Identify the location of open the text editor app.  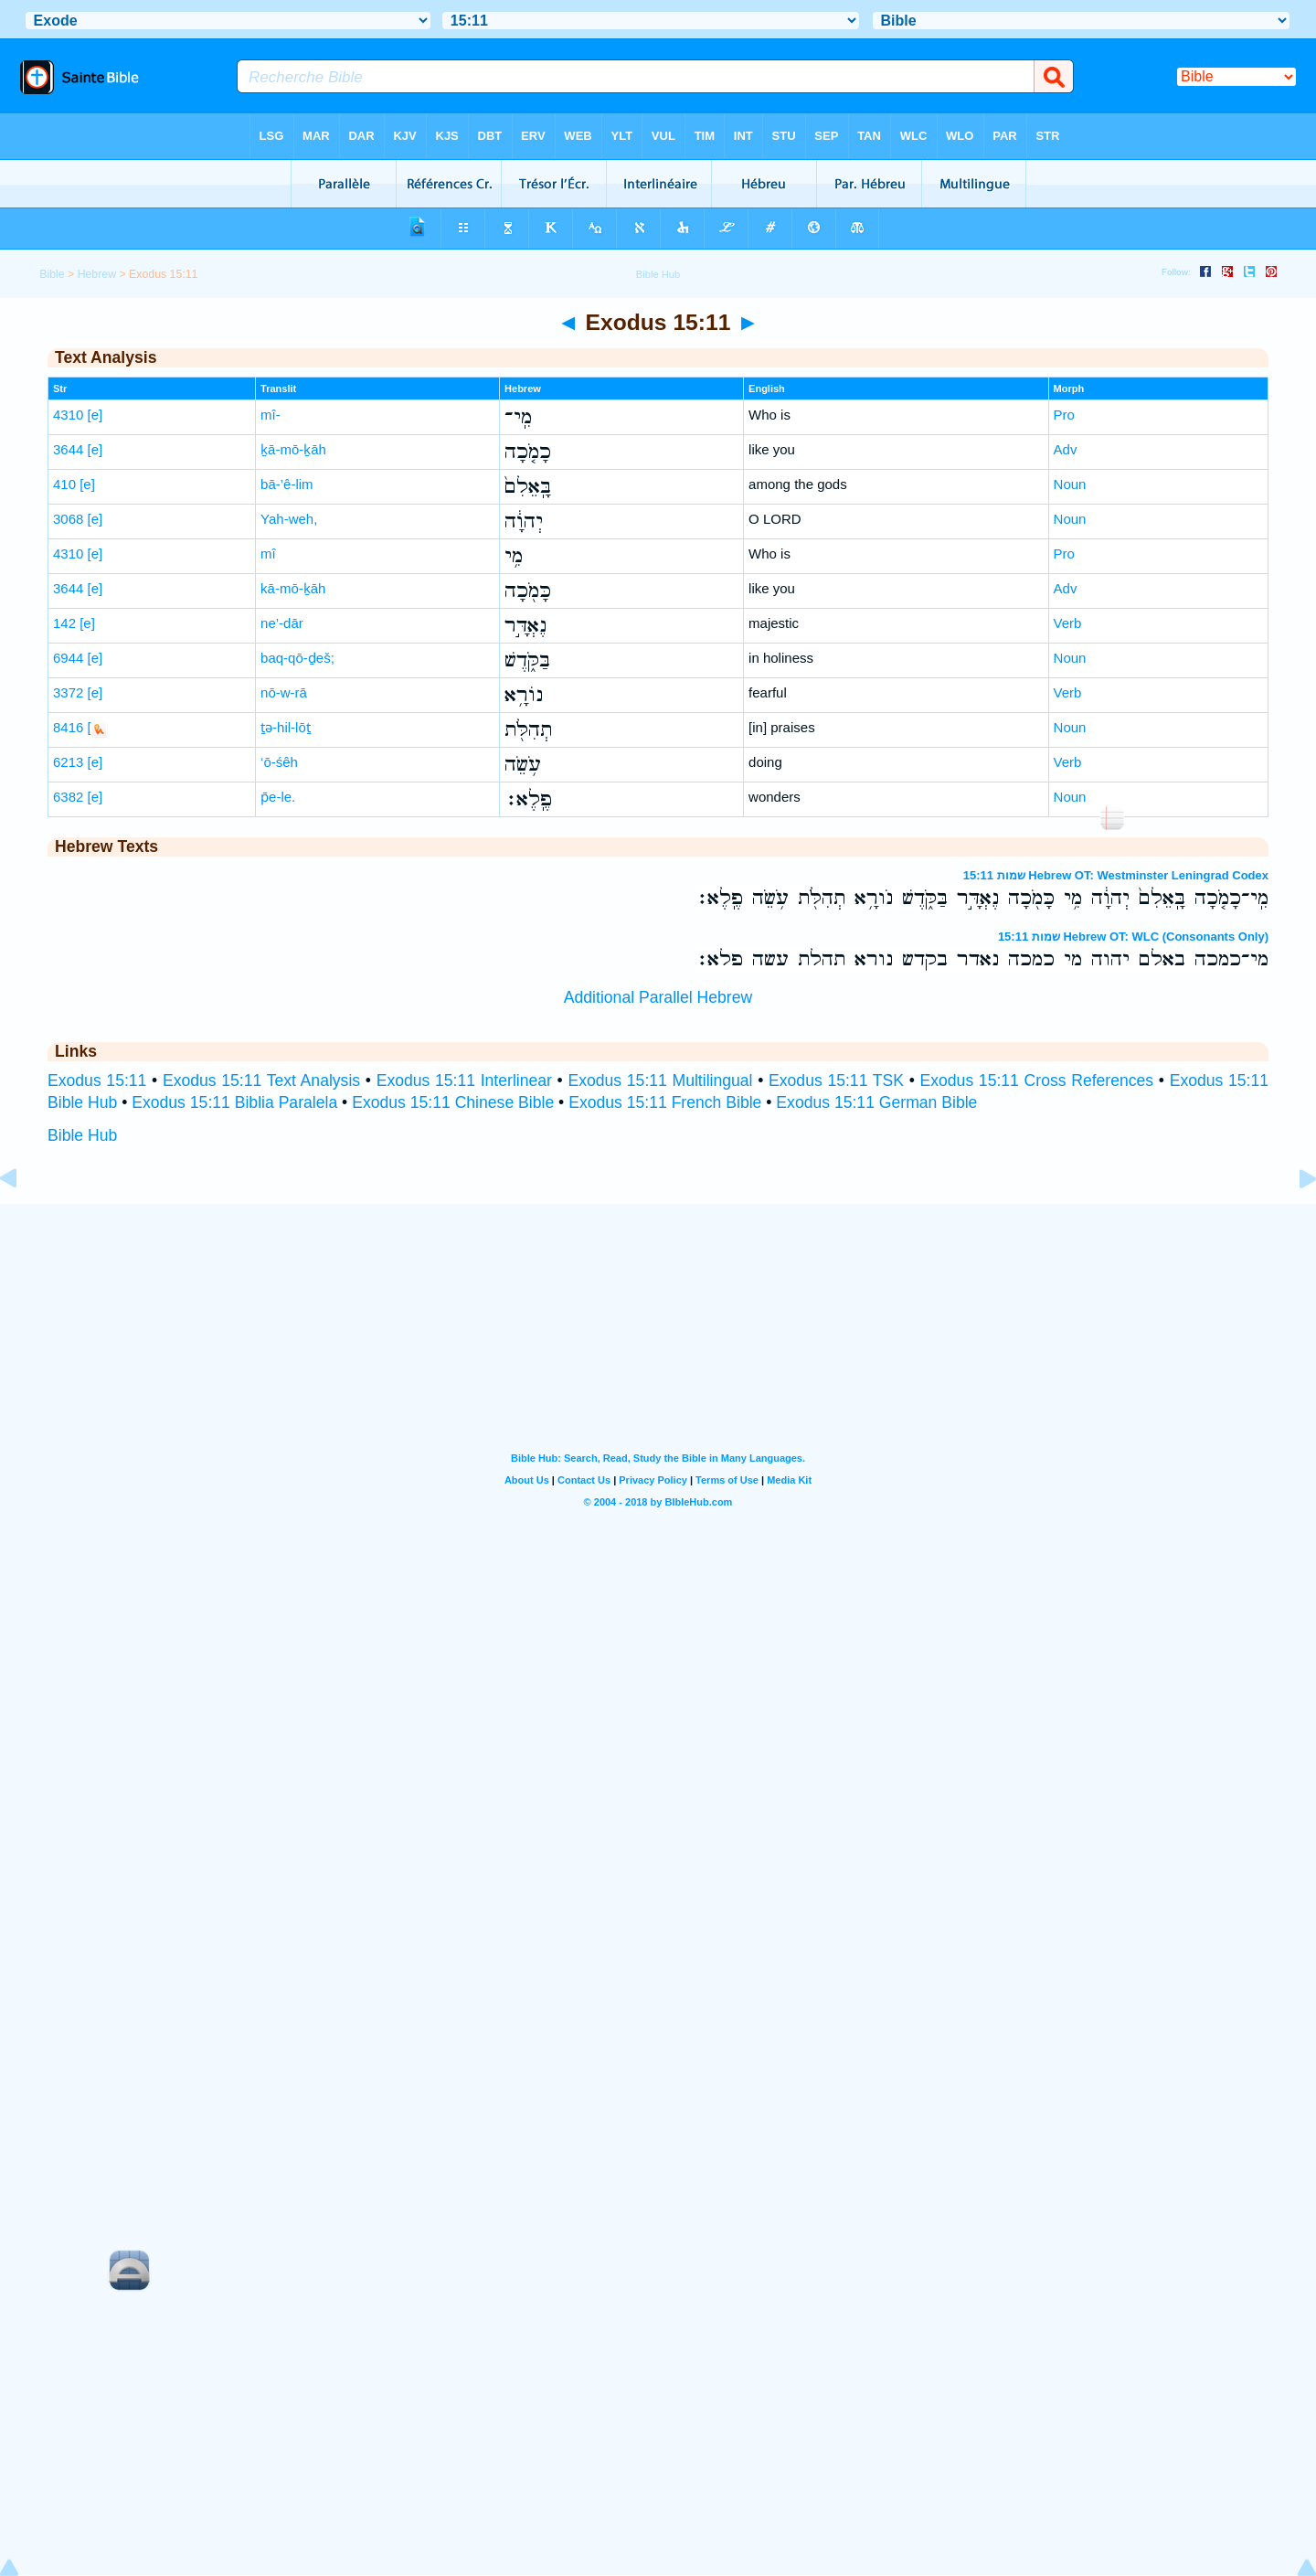
(1112, 818).